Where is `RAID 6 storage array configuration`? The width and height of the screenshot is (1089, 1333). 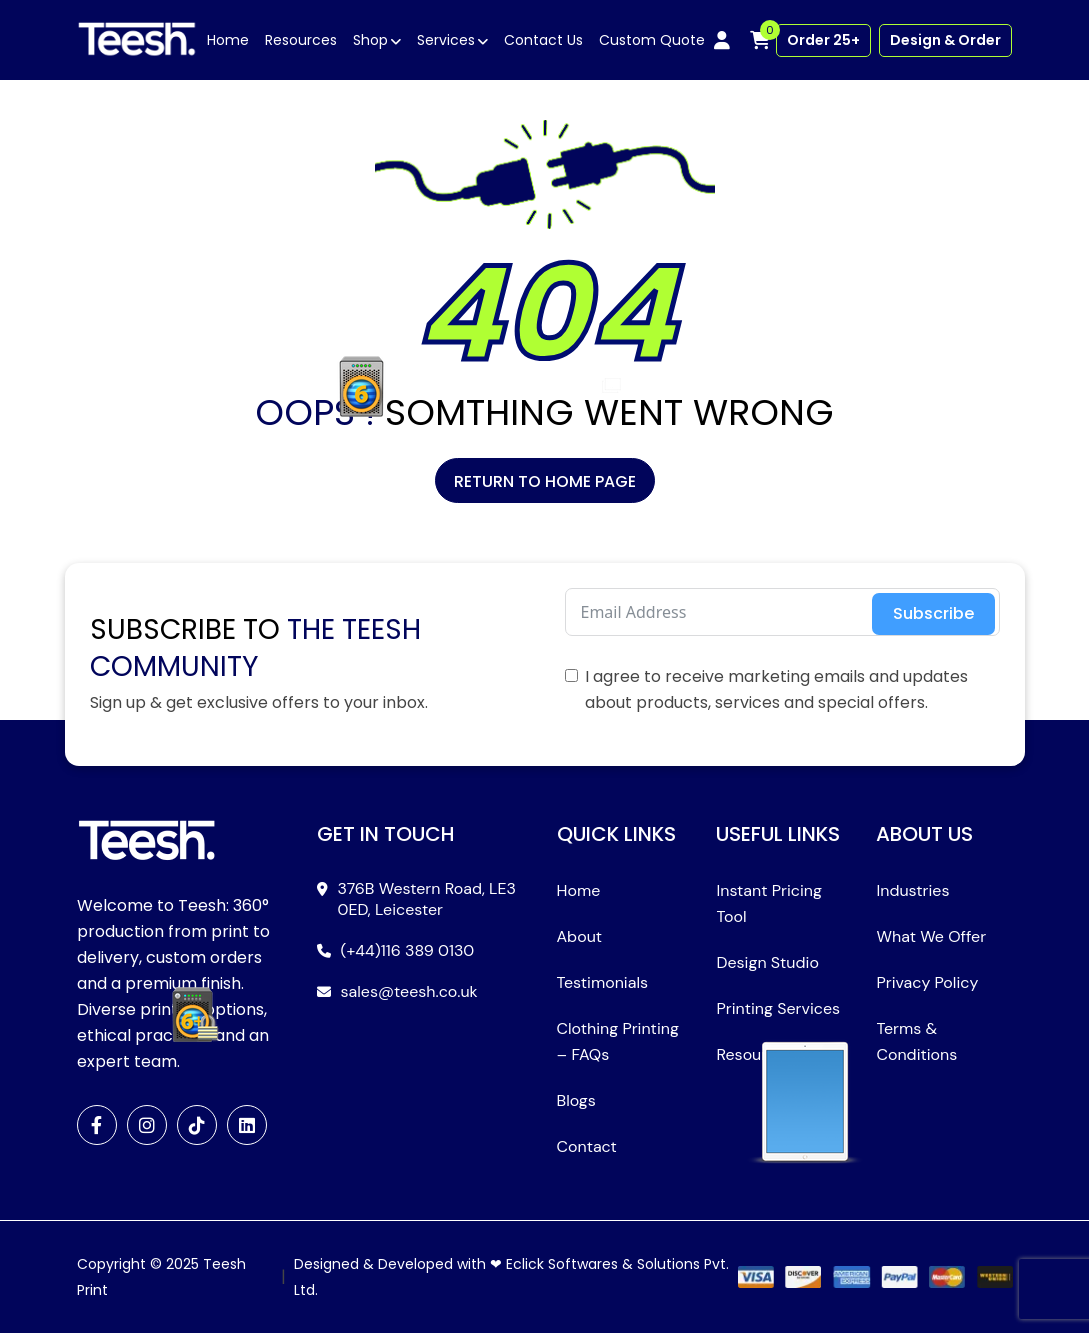
RAID 6 storage array configuration is located at coordinates (361, 386).